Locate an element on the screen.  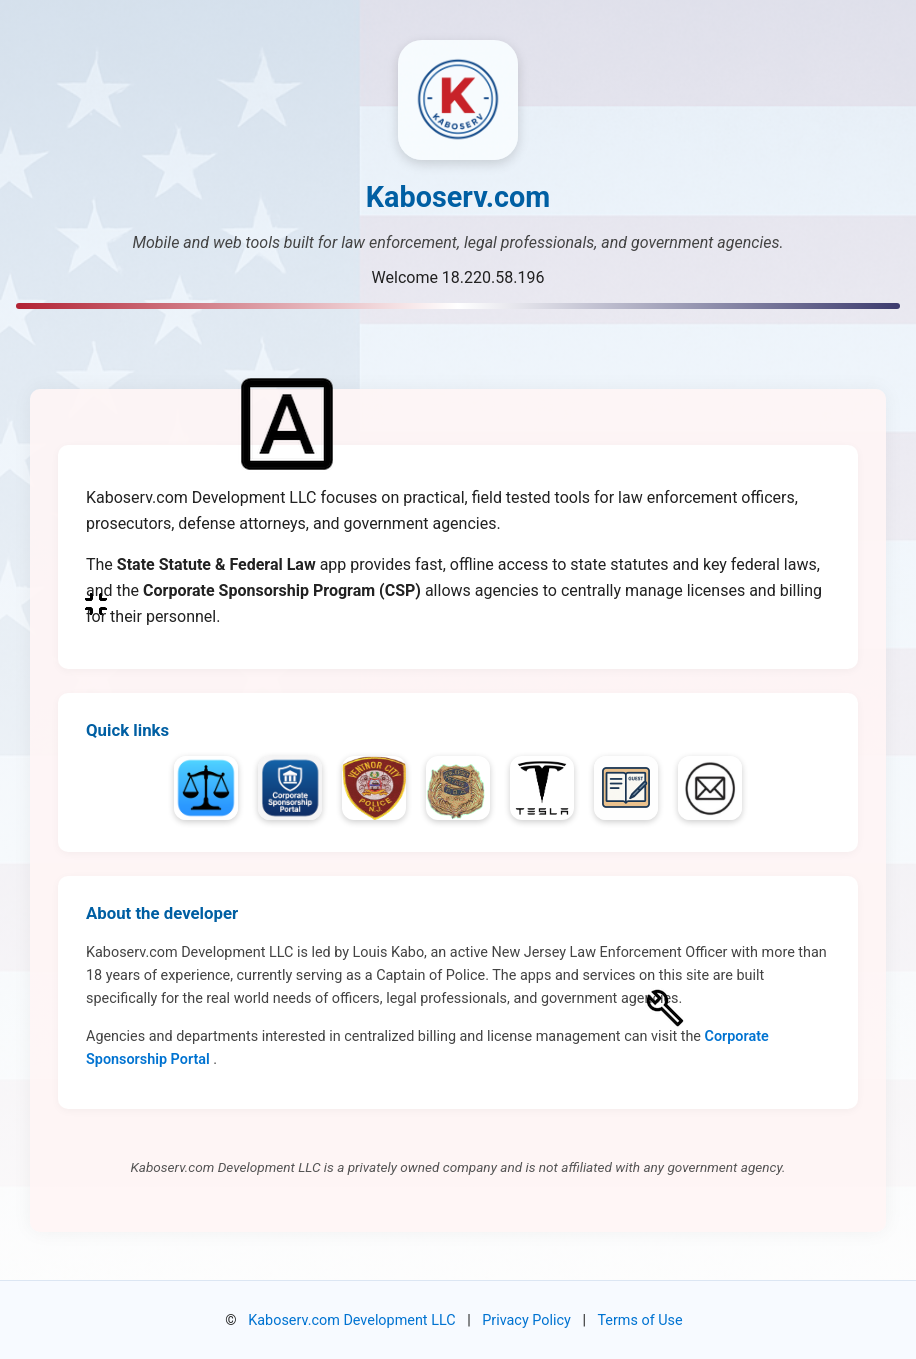
access settings or configuration options is located at coordinates (665, 1008).